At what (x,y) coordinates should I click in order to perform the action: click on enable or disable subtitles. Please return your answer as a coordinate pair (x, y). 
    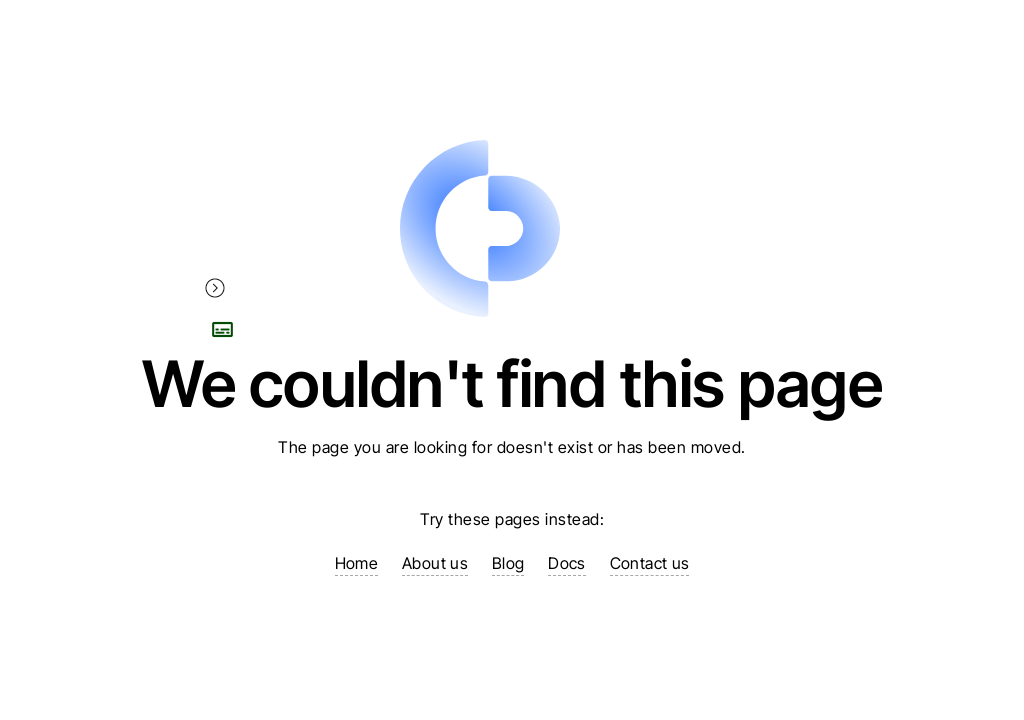
    Looking at the image, I should click on (222, 329).